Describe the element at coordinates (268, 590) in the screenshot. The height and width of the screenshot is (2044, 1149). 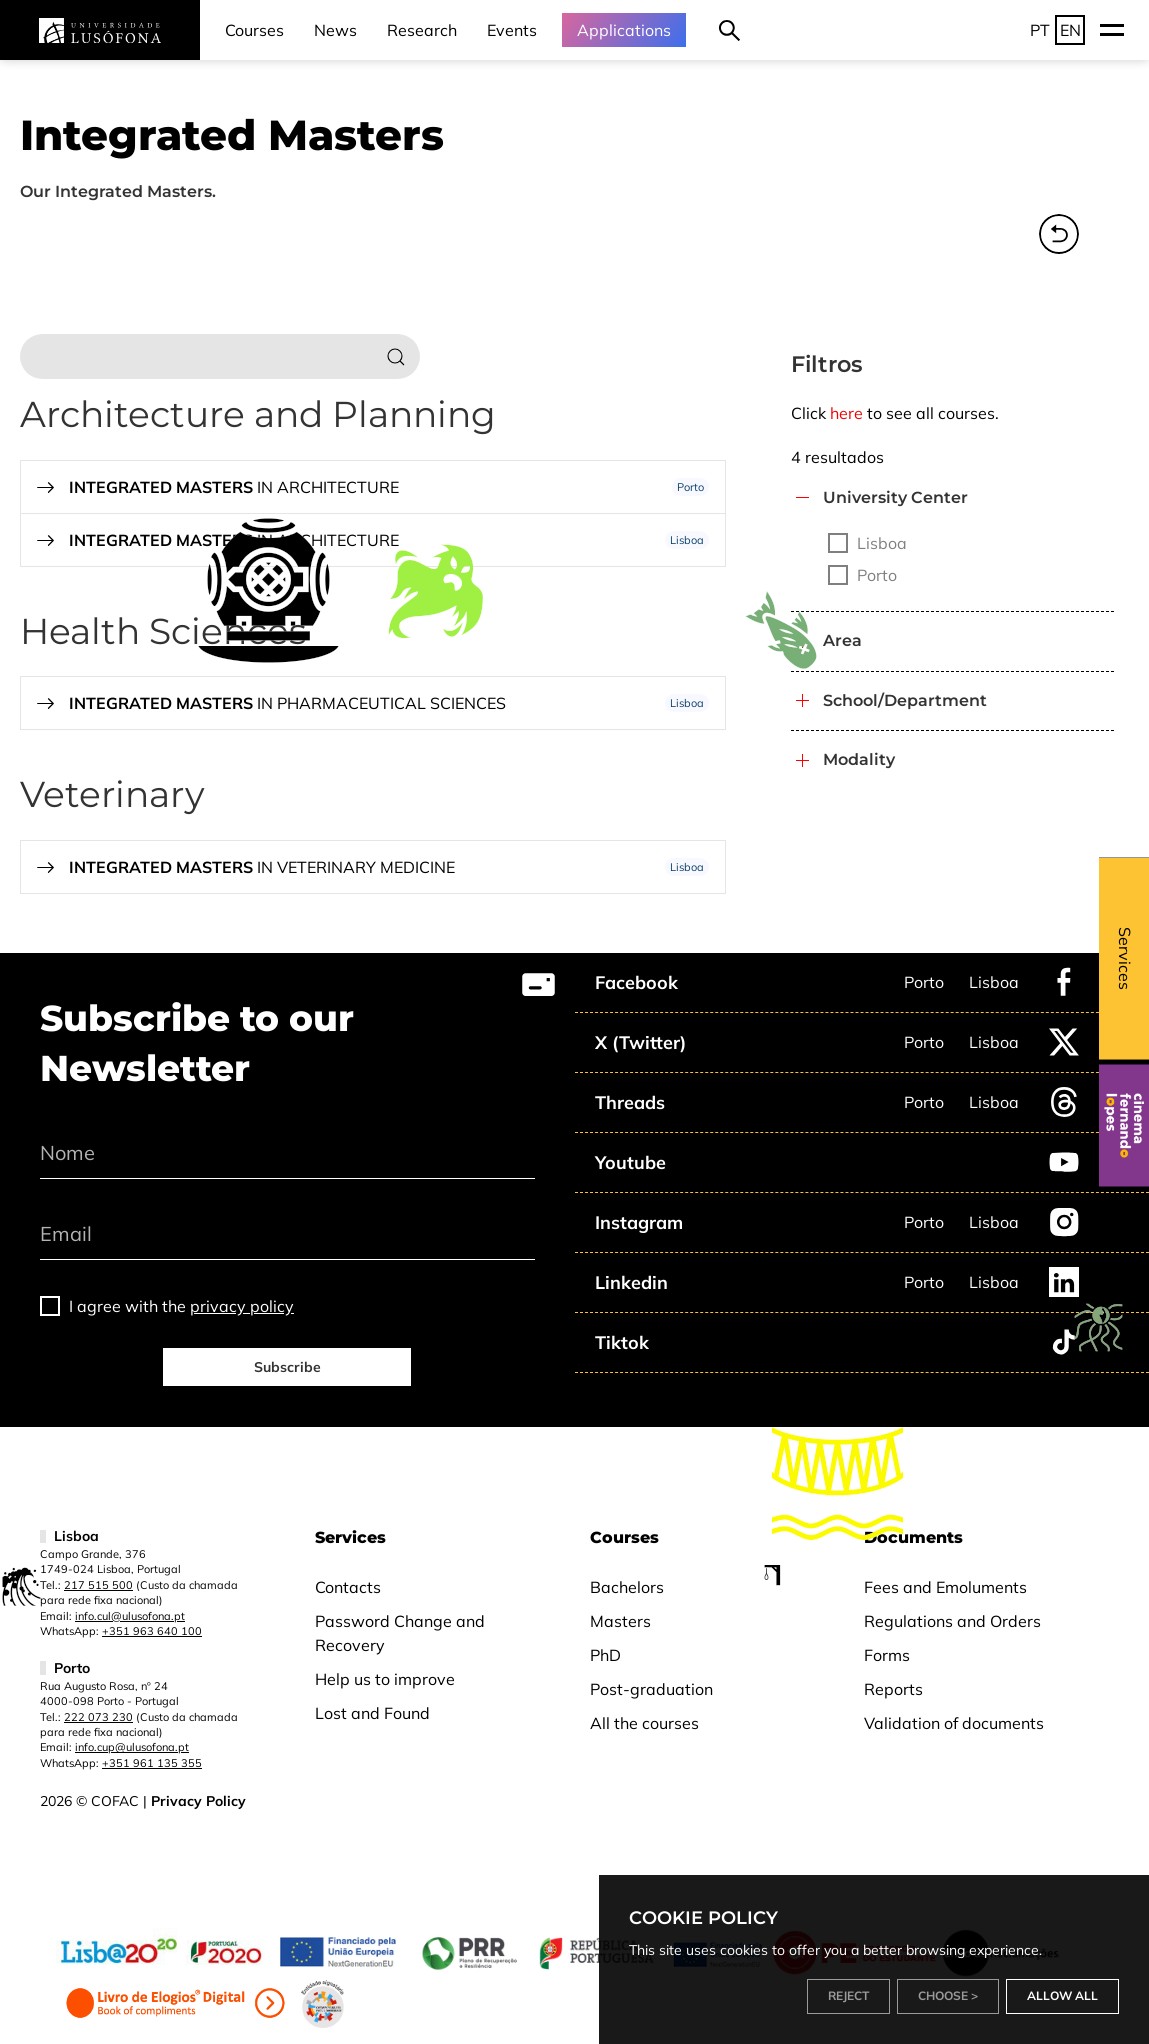
I see `access diving or underwater game mode` at that location.